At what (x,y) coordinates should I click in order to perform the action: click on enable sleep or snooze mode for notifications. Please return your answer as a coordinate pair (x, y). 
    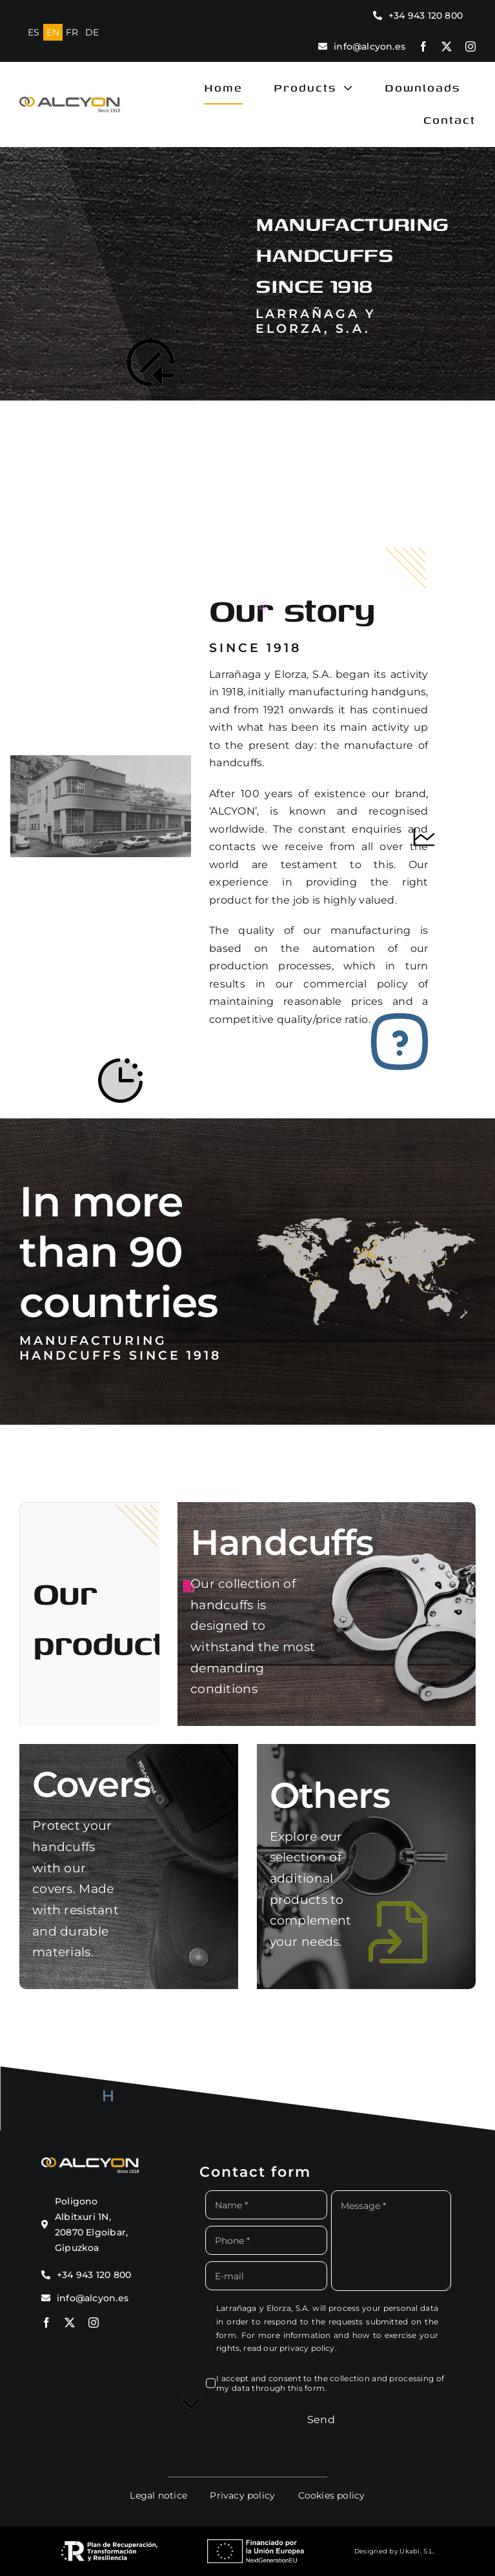
    Looking at the image, I should click on (263, 606).